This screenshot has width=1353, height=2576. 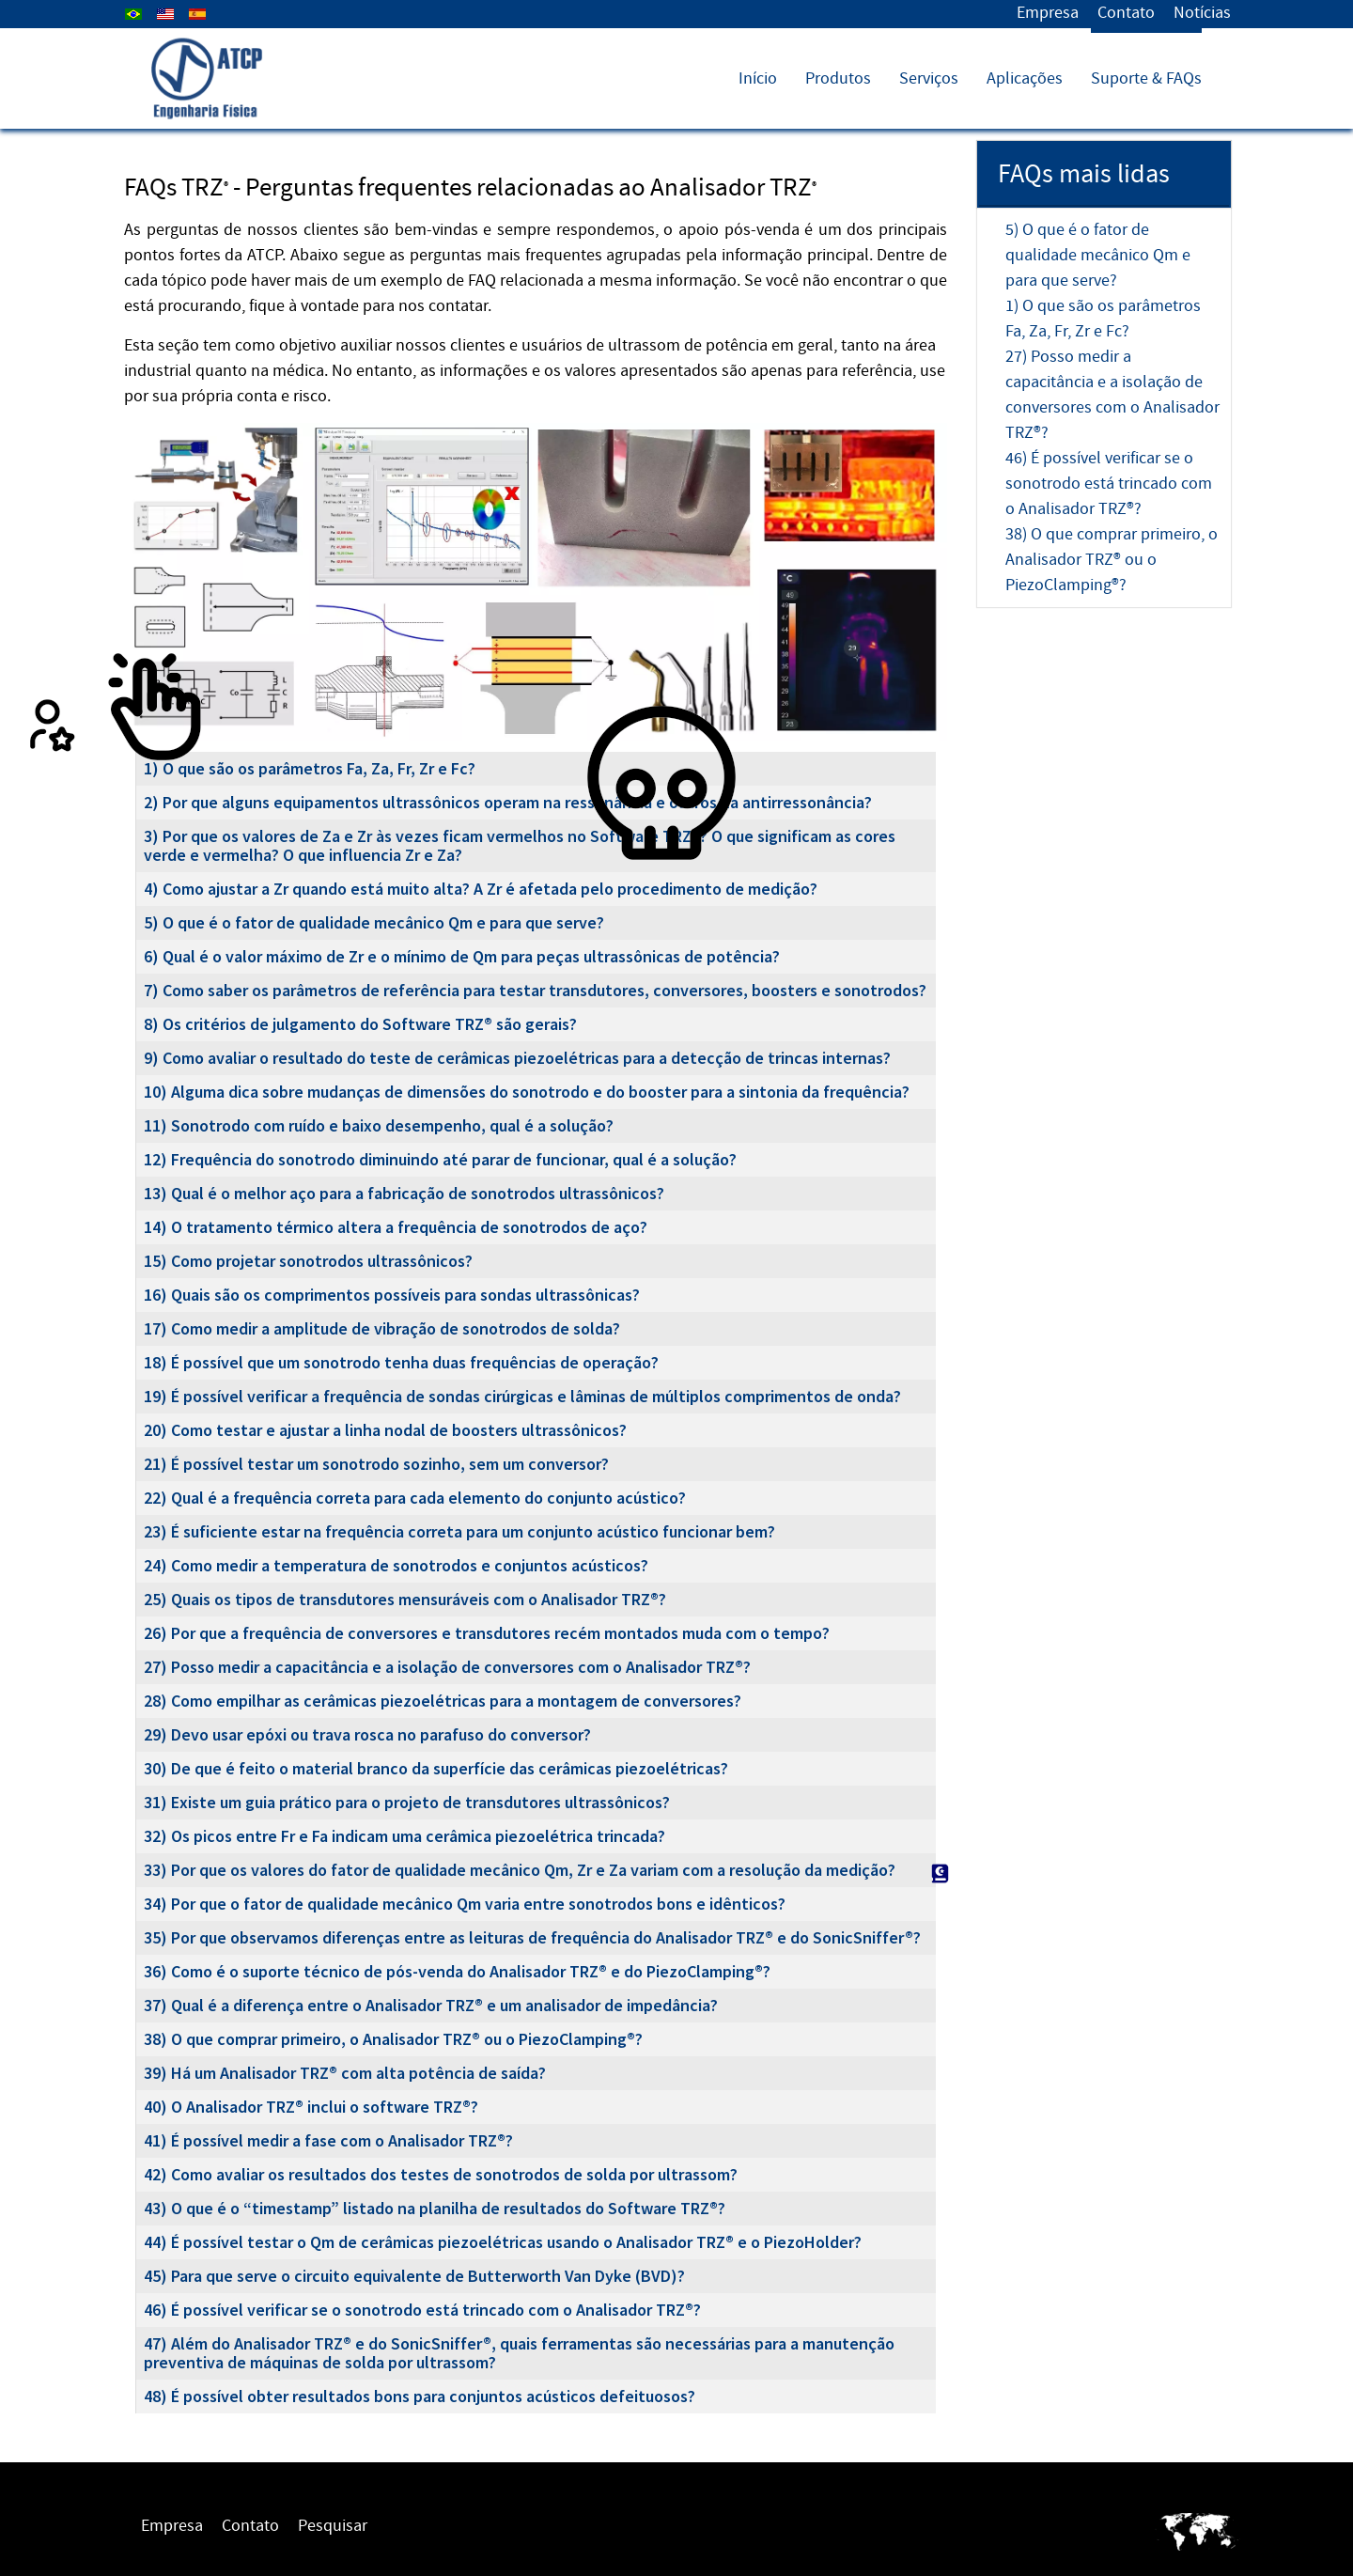 I want to click on tap or click to interact, so click(x=157, y=707).